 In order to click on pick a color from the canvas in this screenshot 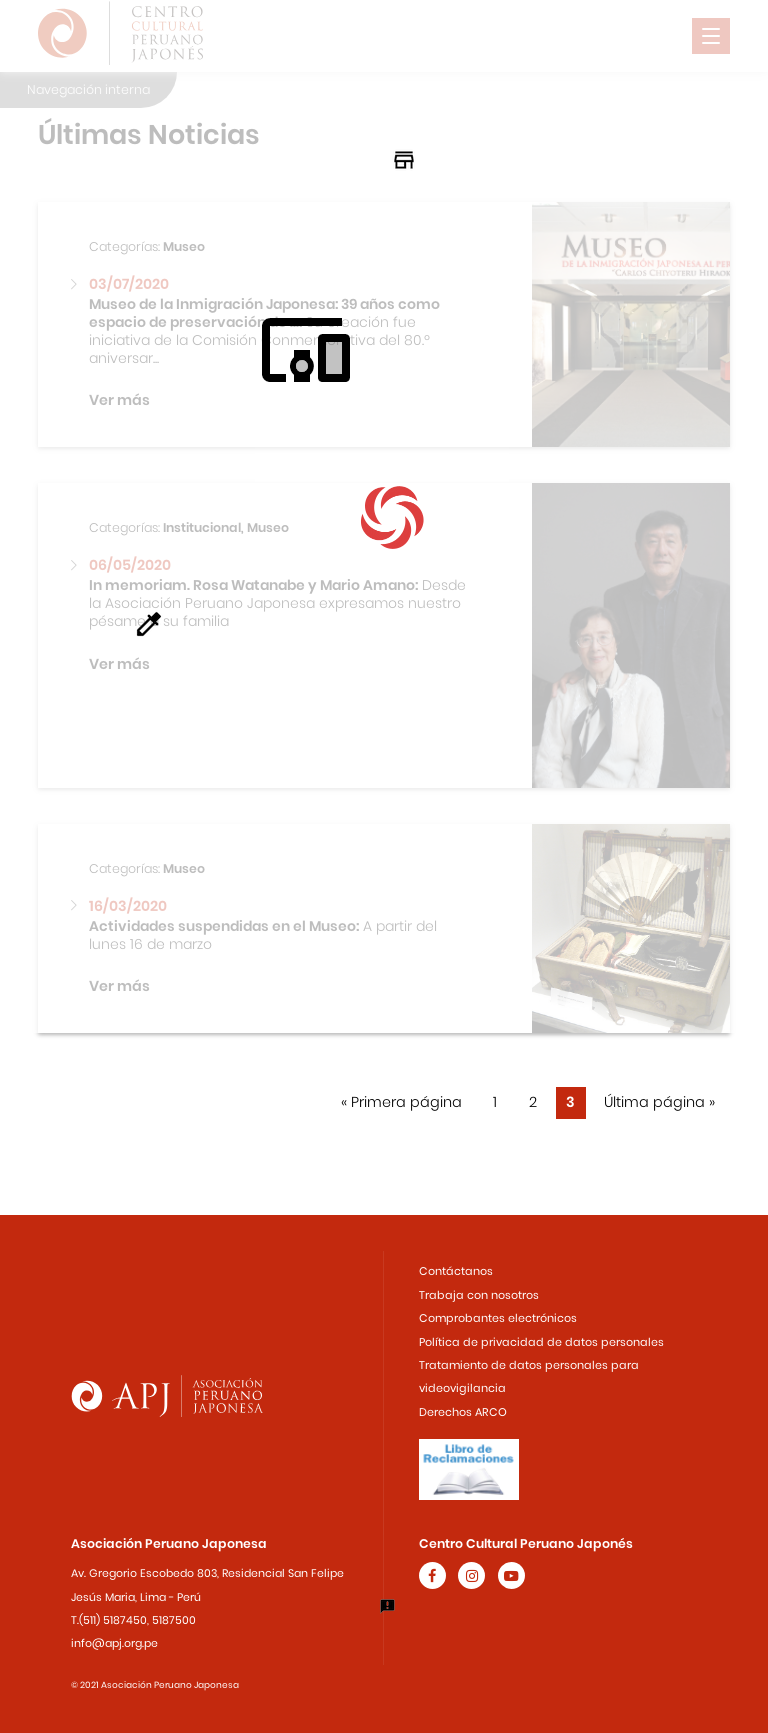, I will do `click(149, 624)`.